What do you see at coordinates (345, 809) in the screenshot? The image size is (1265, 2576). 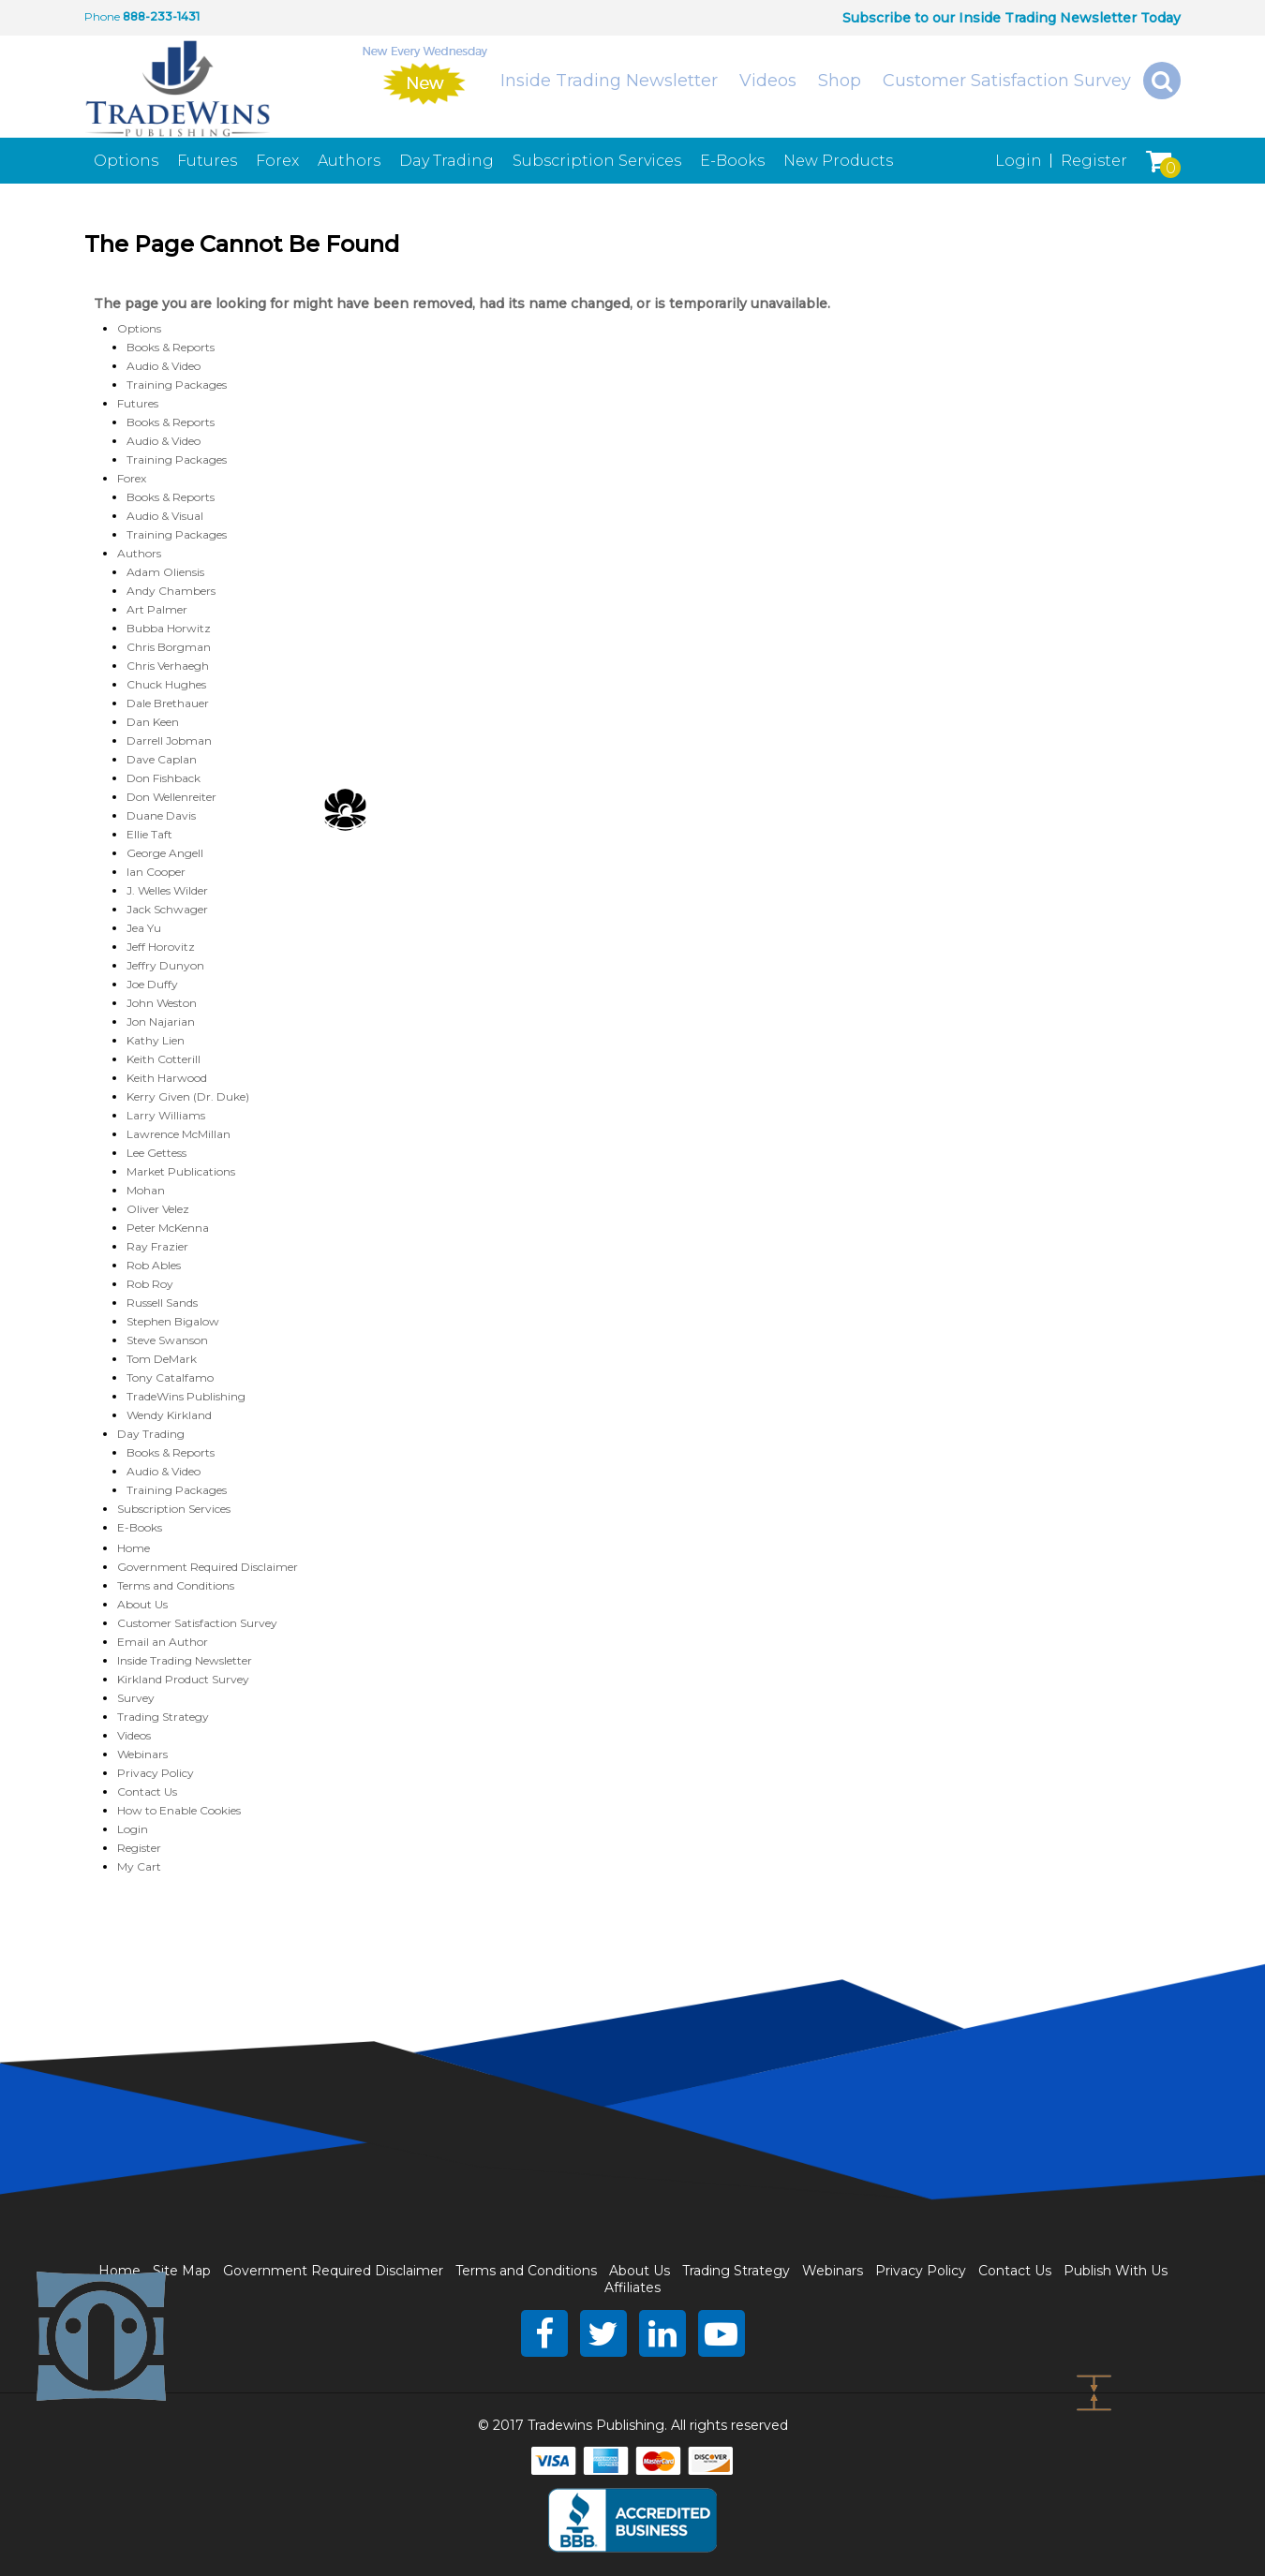 I see `oyster shell with pearl icon` at bounding box center [345, 809].